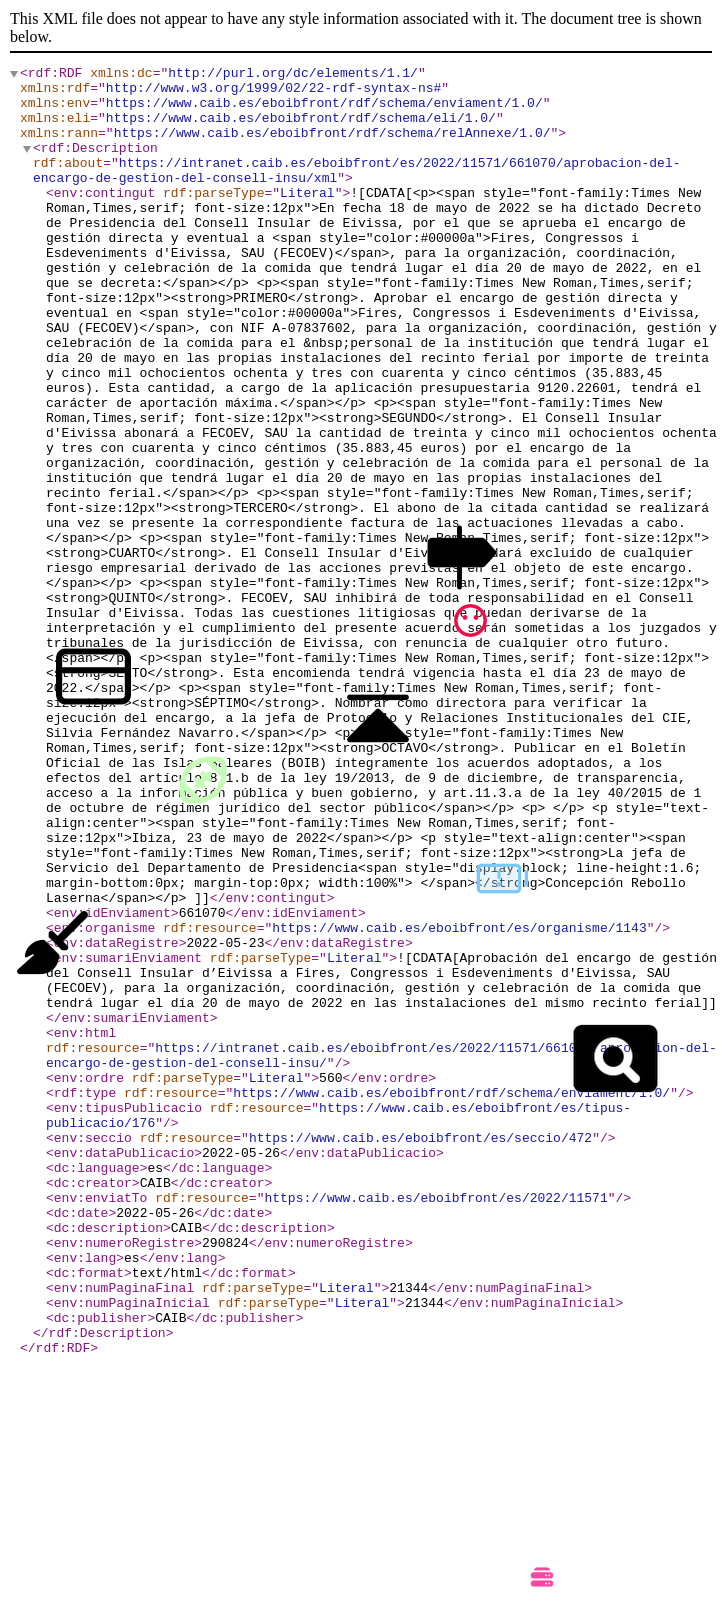 The image size is (722, 1614). I want to click on search within the current page or document, so click(615, 1058).